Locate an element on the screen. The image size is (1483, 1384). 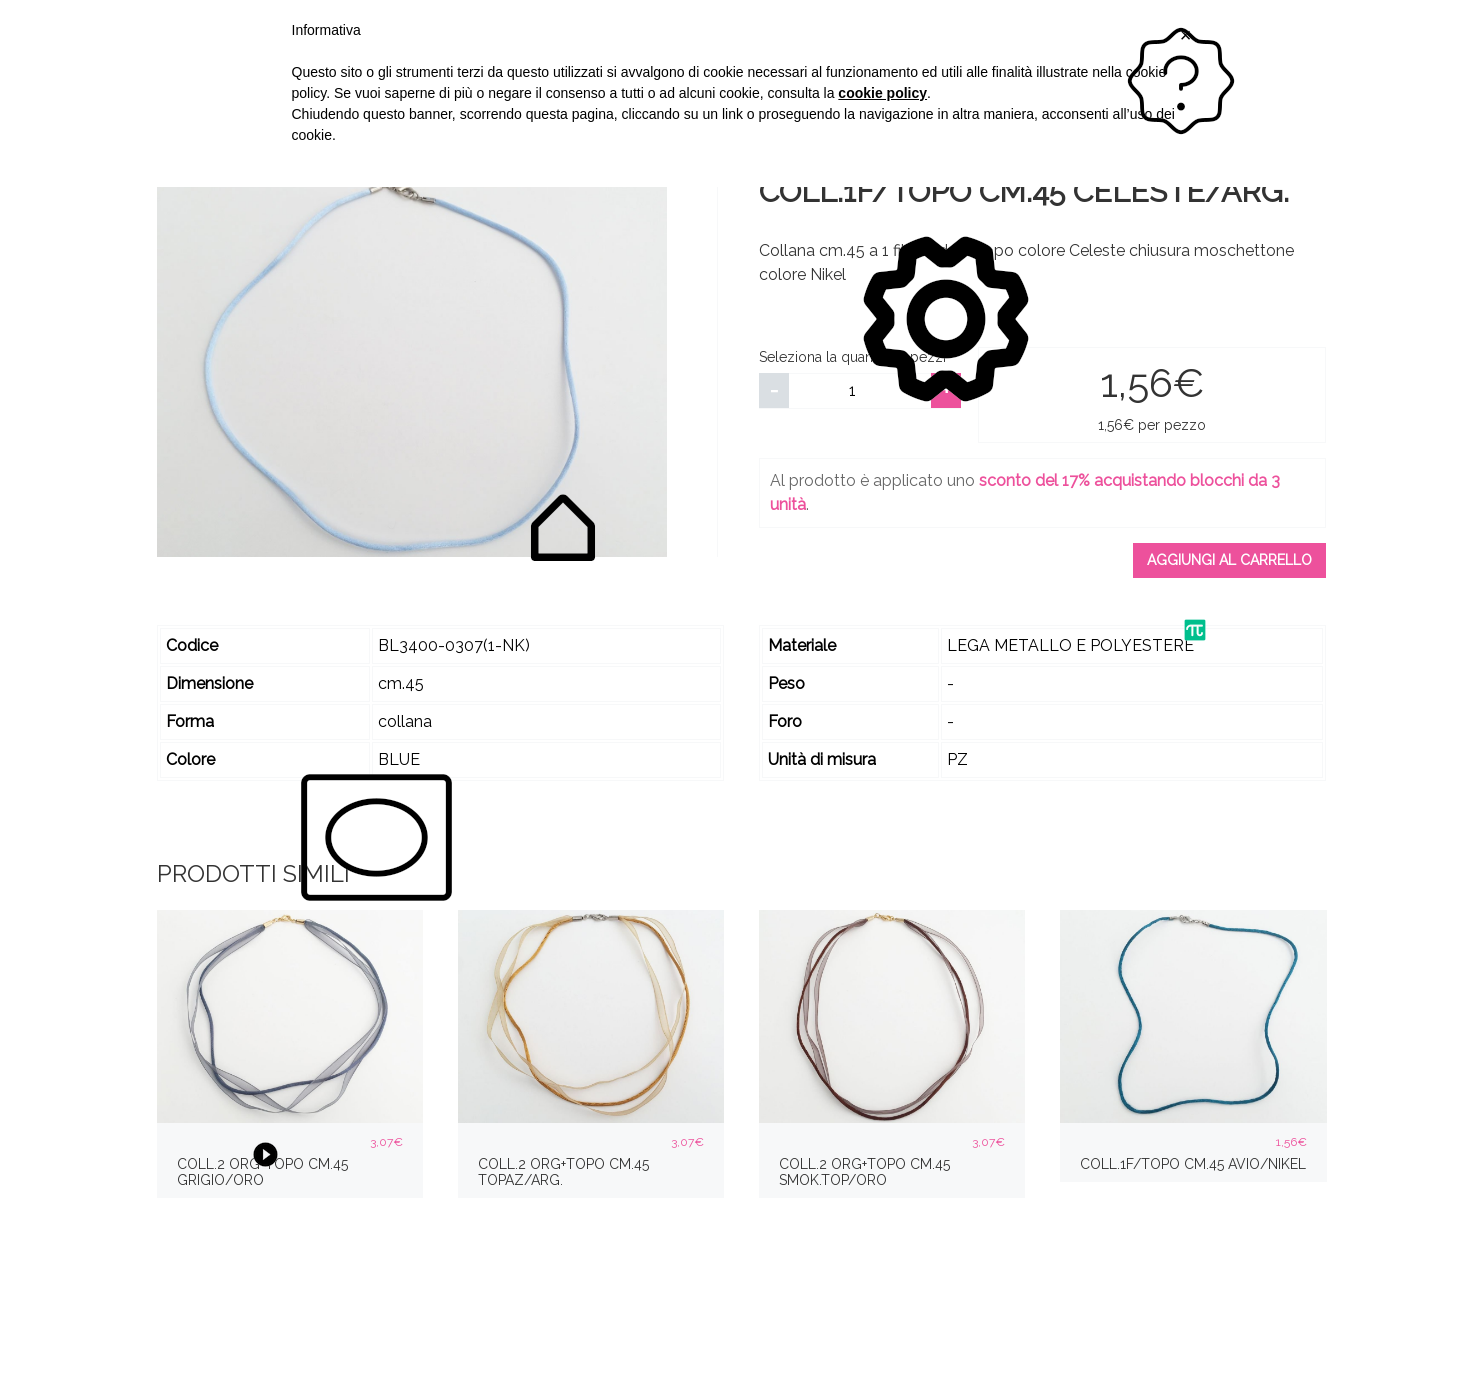
access help or FAQ section is located at coordinates (1181, 81).